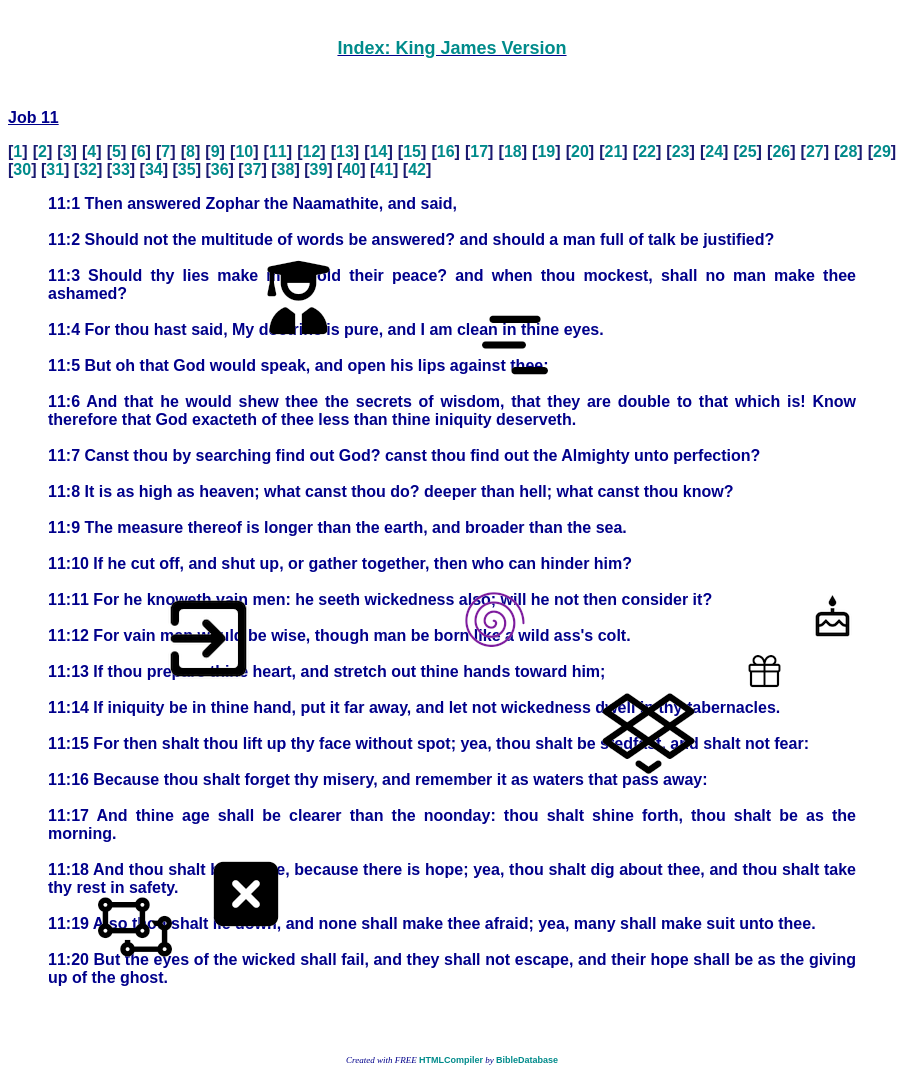 This screenshot has width=904, height=1091. I want to click on view gantt chart or project timeline, so click(515, 345).